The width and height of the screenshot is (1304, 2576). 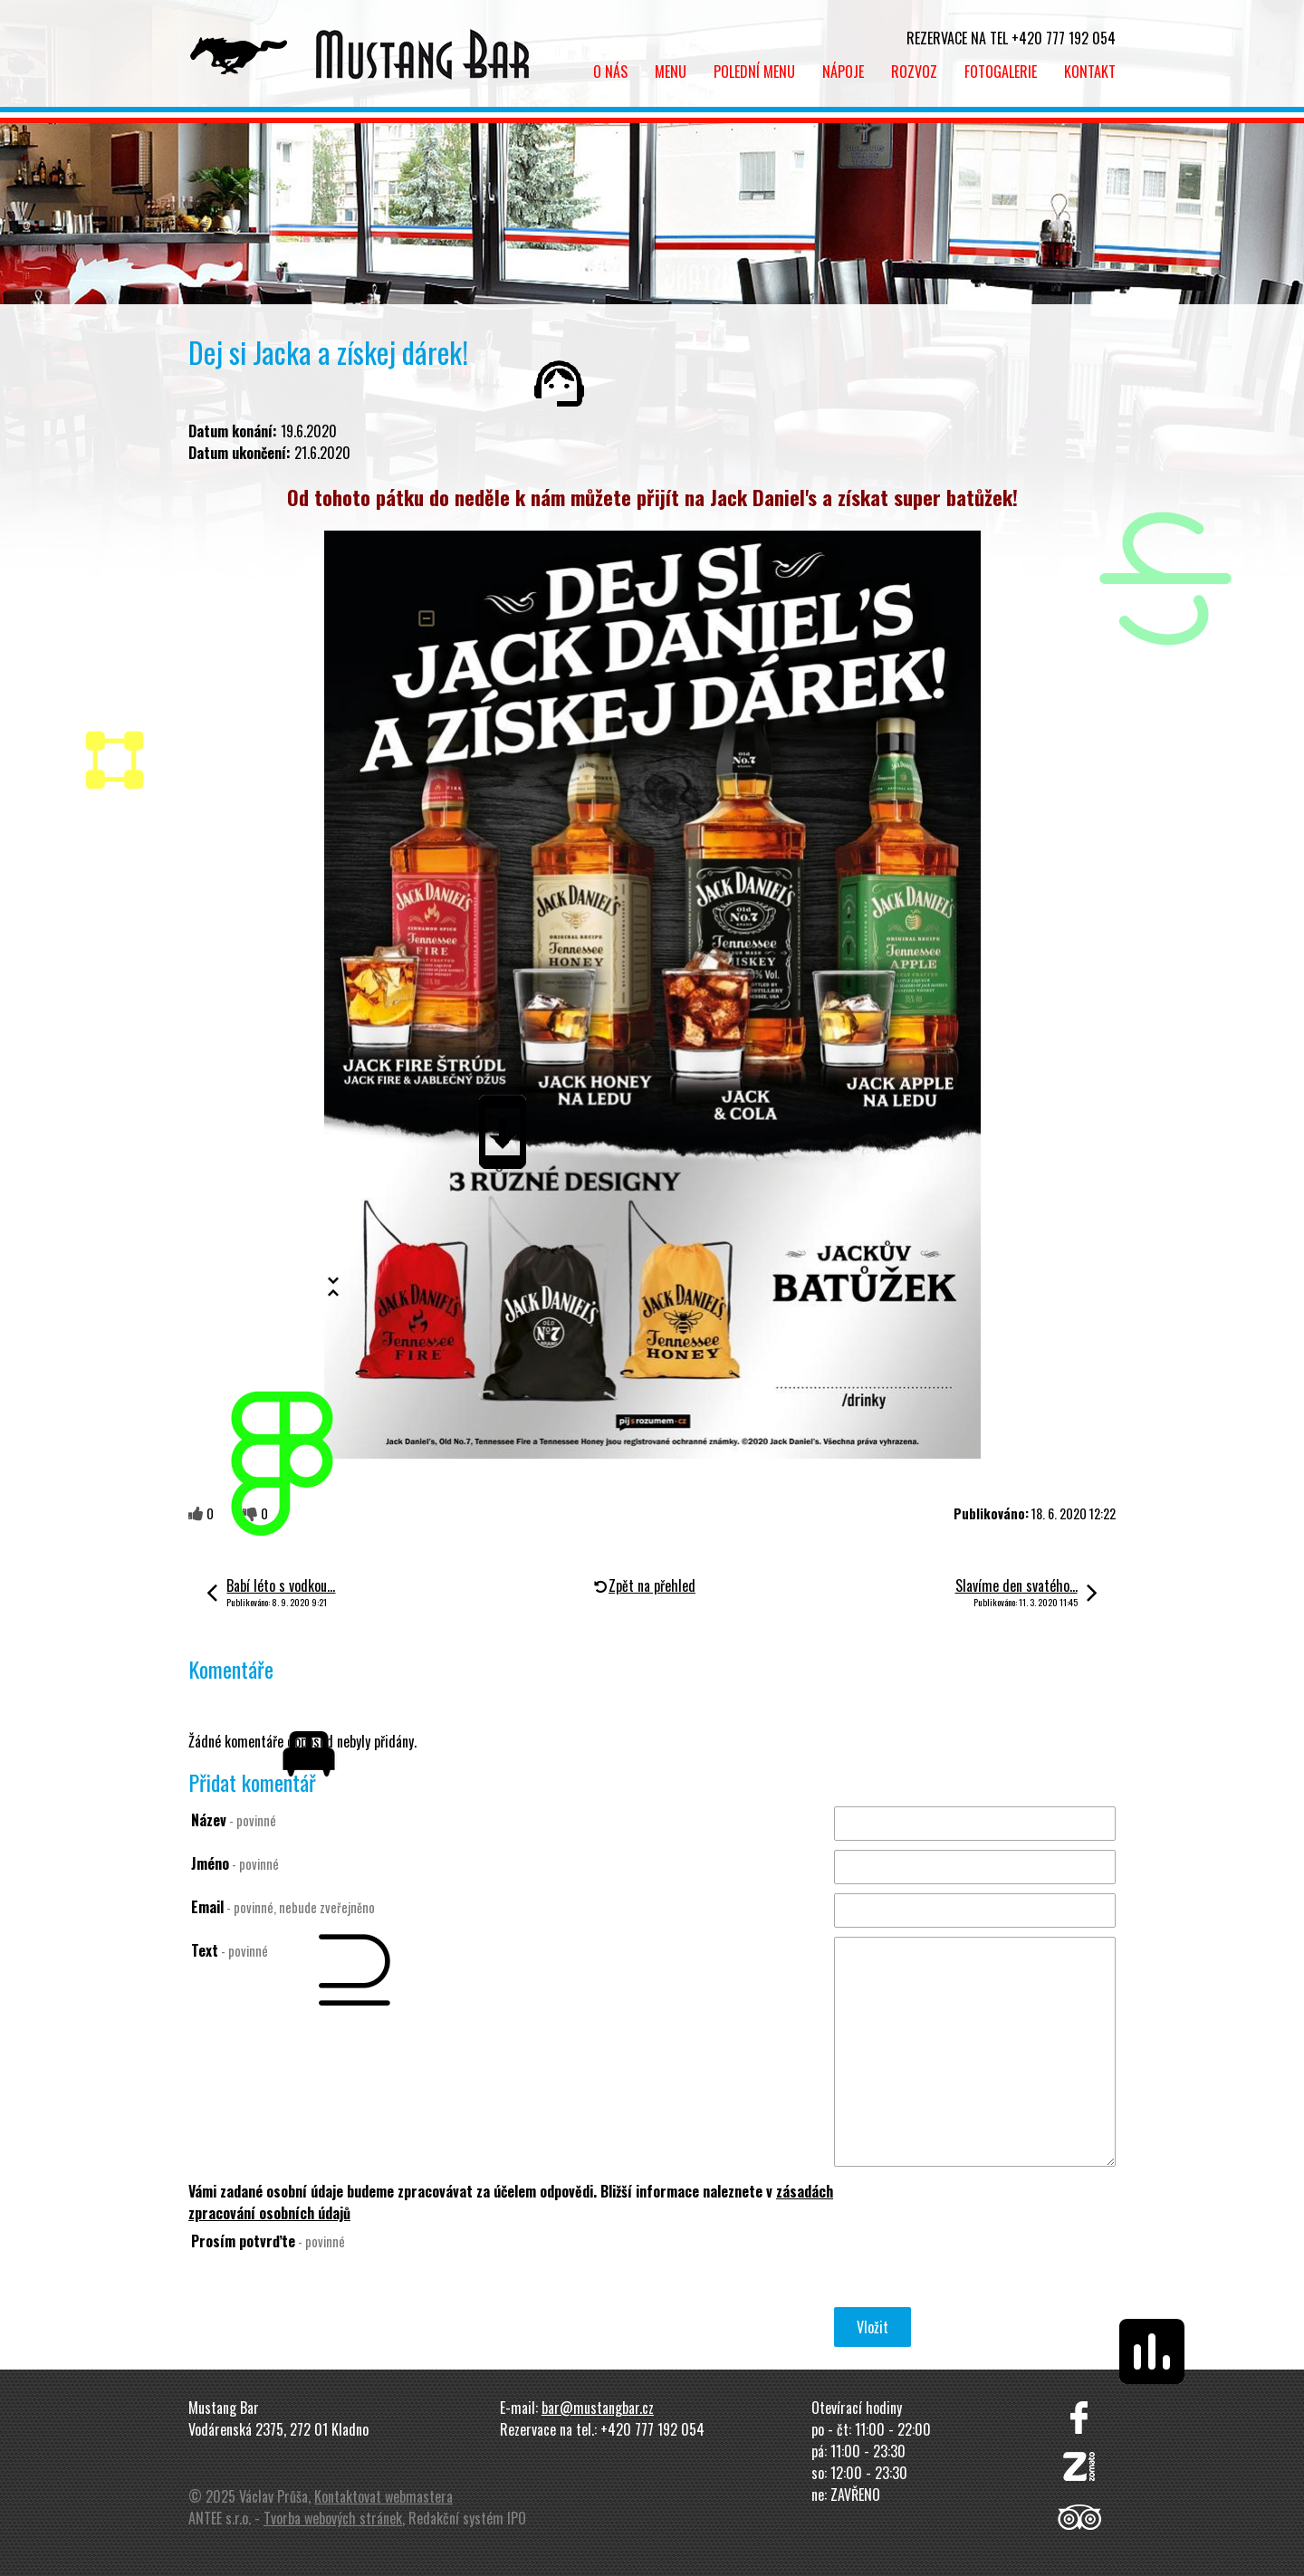 I want to click on view poll results, so click(x=1152, y=2351).